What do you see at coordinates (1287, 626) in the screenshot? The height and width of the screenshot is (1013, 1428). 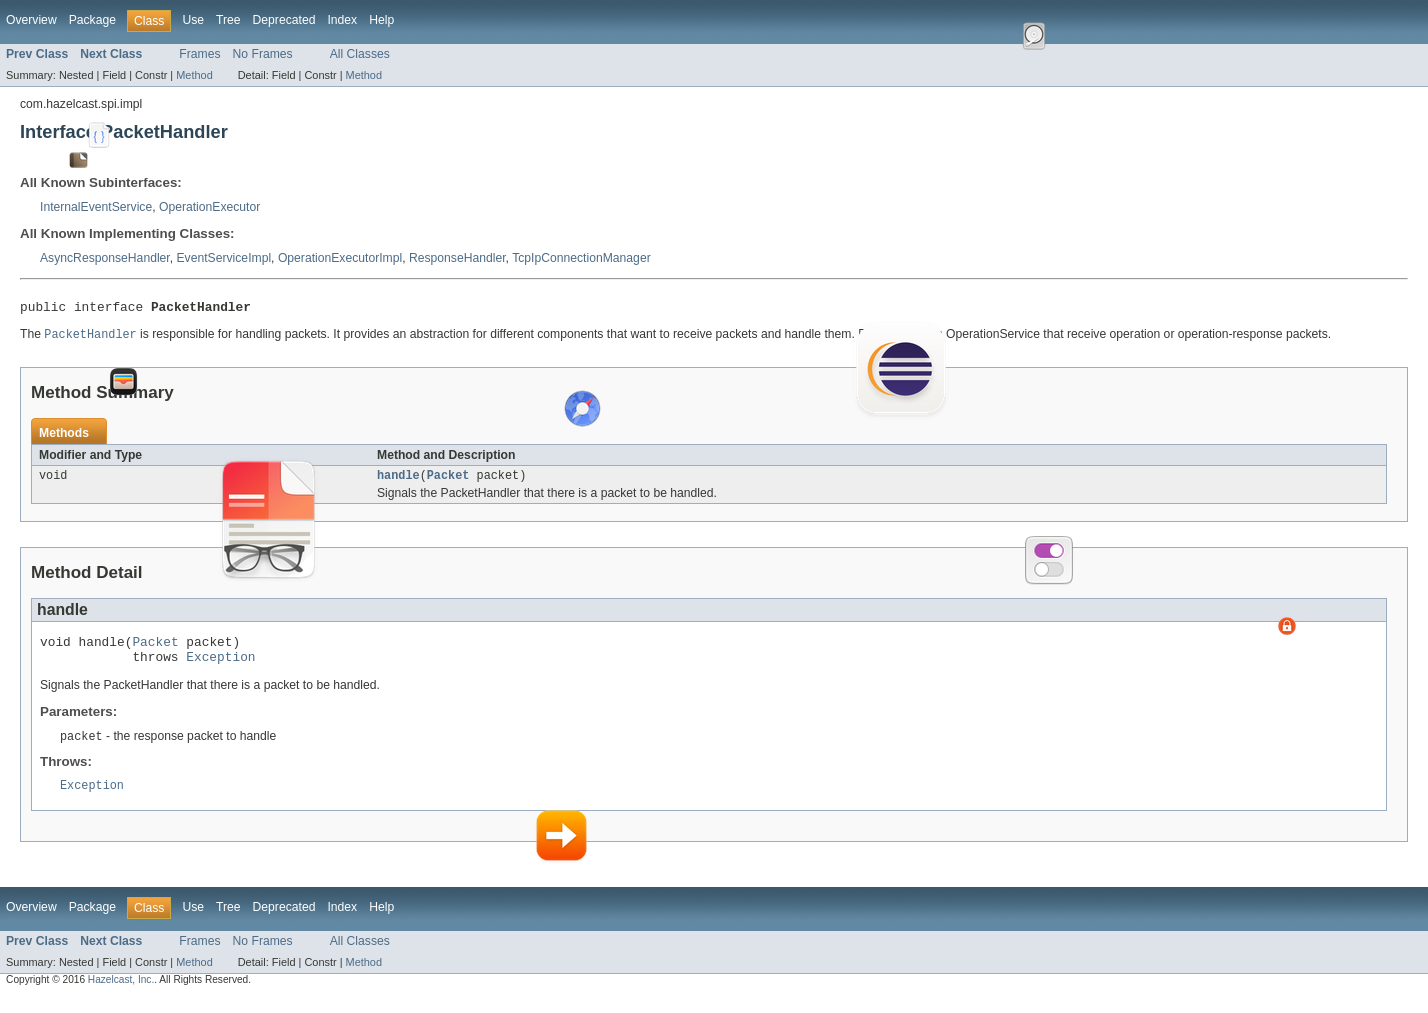 I see `indicates a file or folder is read-only` at bounding box center [1287, 626].